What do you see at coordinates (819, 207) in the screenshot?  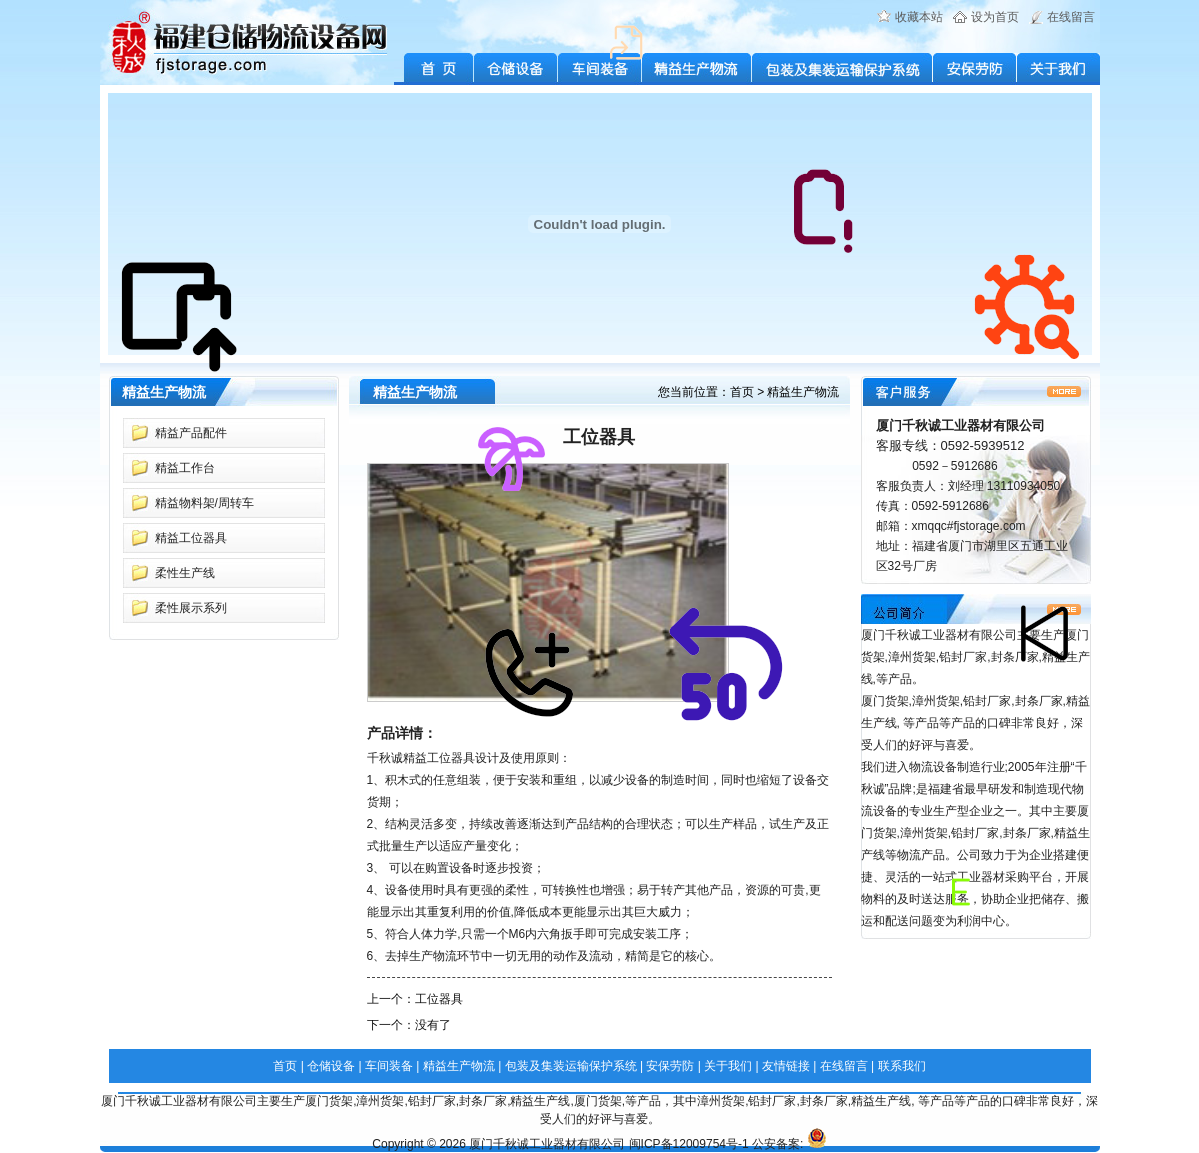 I see `indicates low battery warning` at bounding box center [819, 207].